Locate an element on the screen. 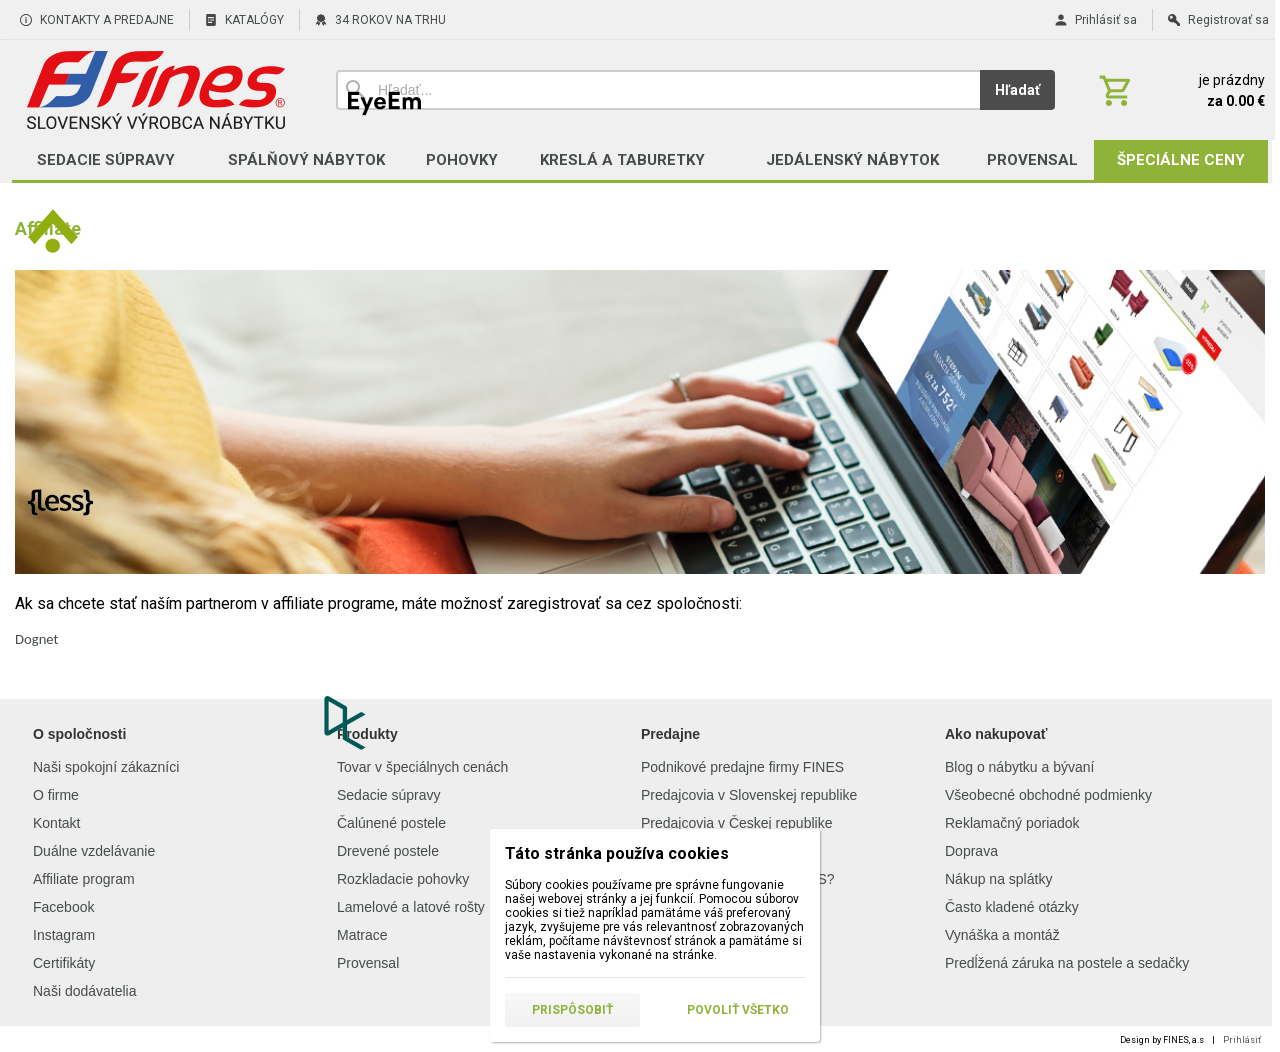 This screenshot has height=1052, width=1280. upptime status monitoring service logo is located at coordinates (53, 231).